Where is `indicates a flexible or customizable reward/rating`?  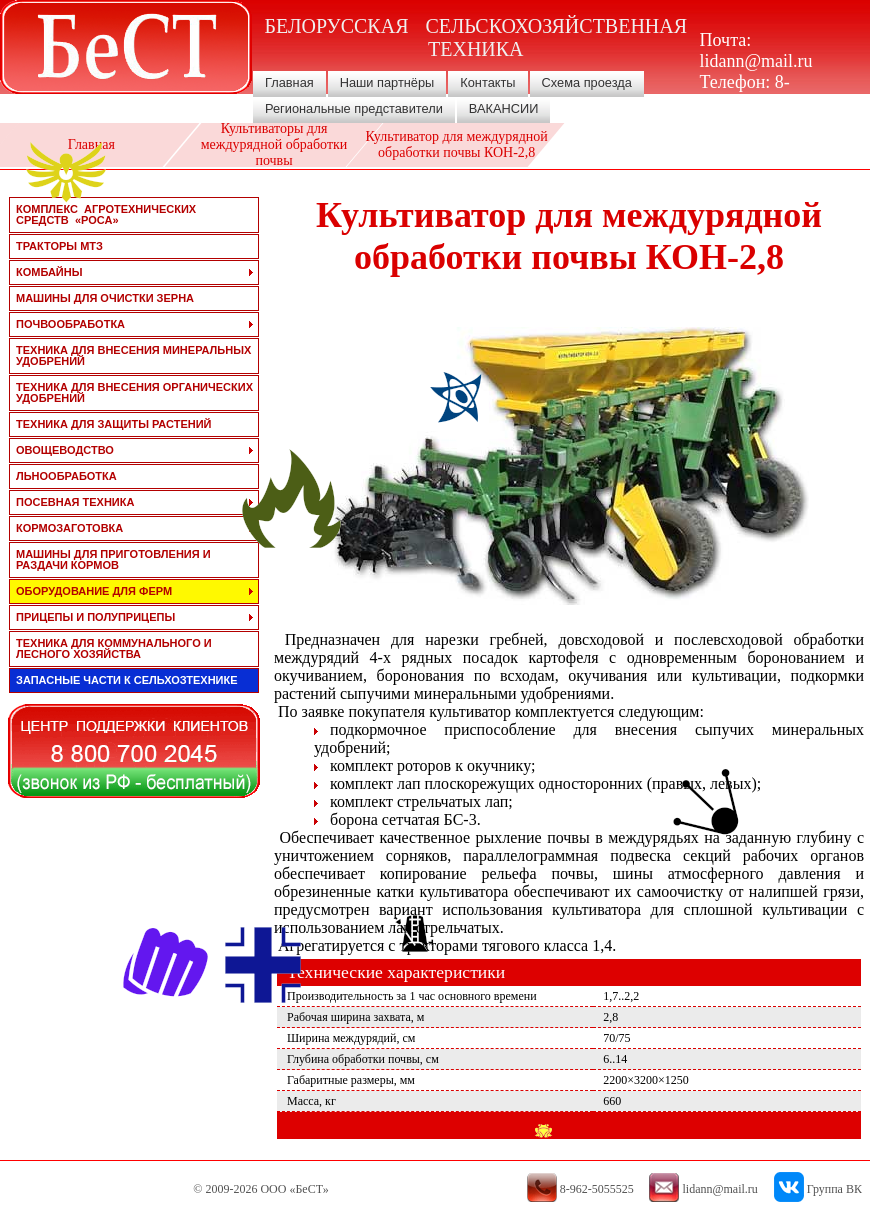 indicates a flexible or customizable reward/rating is located at coordinates (455, 397).